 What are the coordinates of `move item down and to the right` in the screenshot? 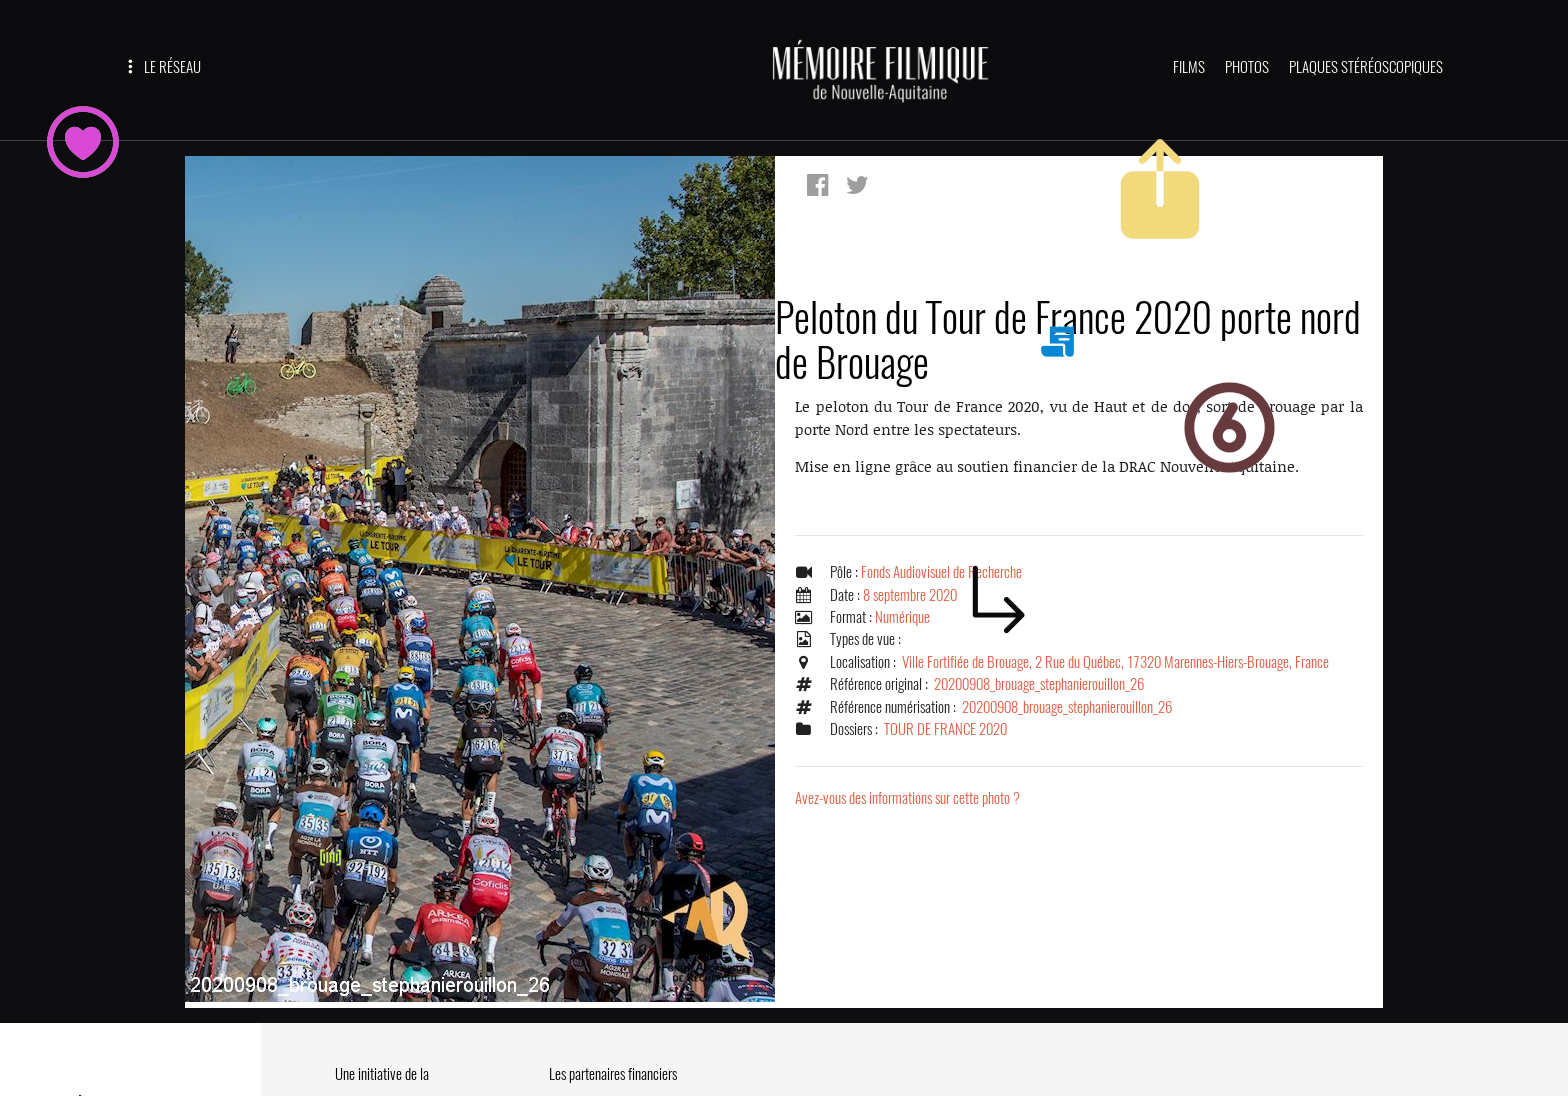 It's located at (993, 599).